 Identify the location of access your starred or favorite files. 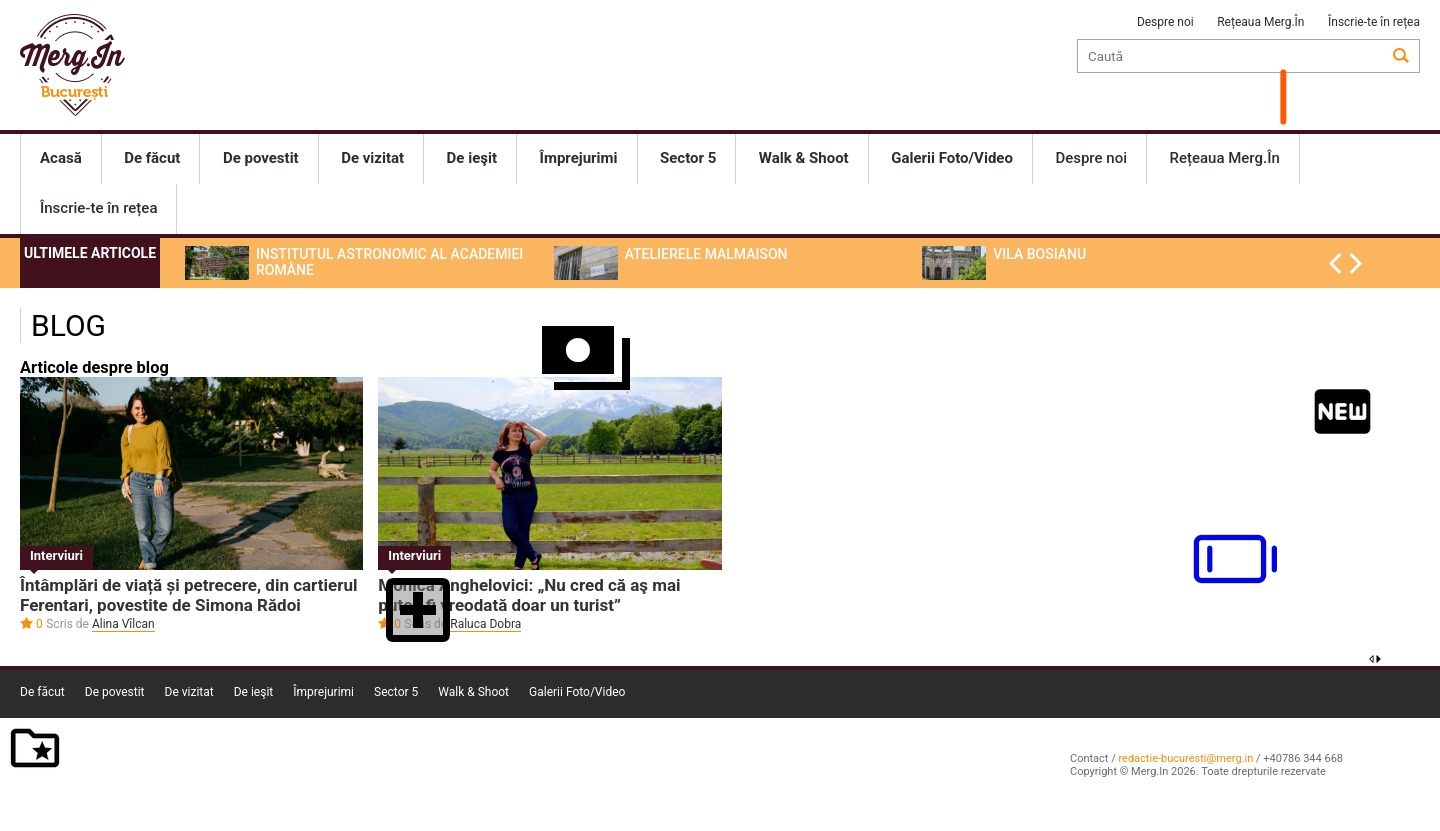
(35, 748).